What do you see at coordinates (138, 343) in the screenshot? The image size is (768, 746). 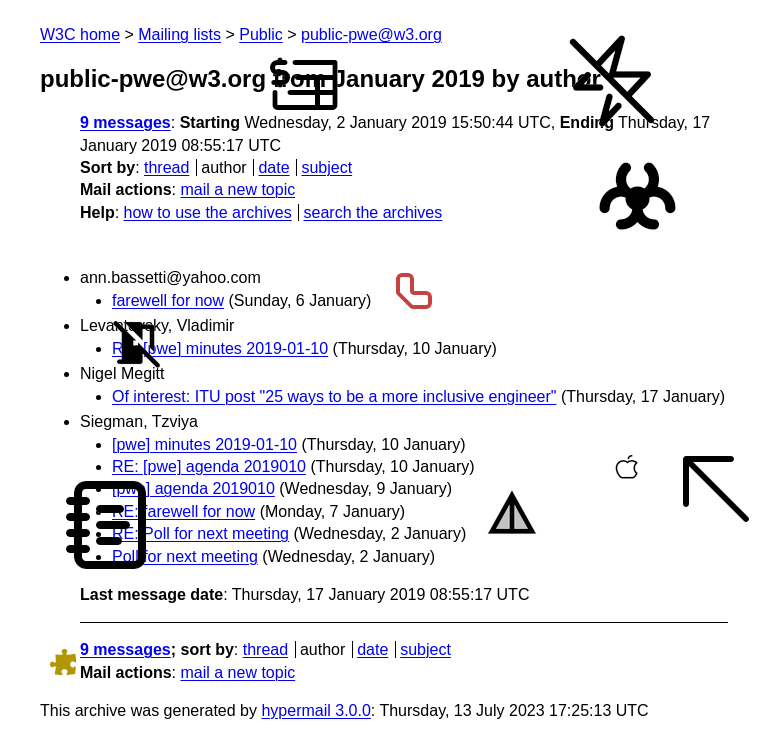 I see `no meeting room available` at bounding box center [138, 343].